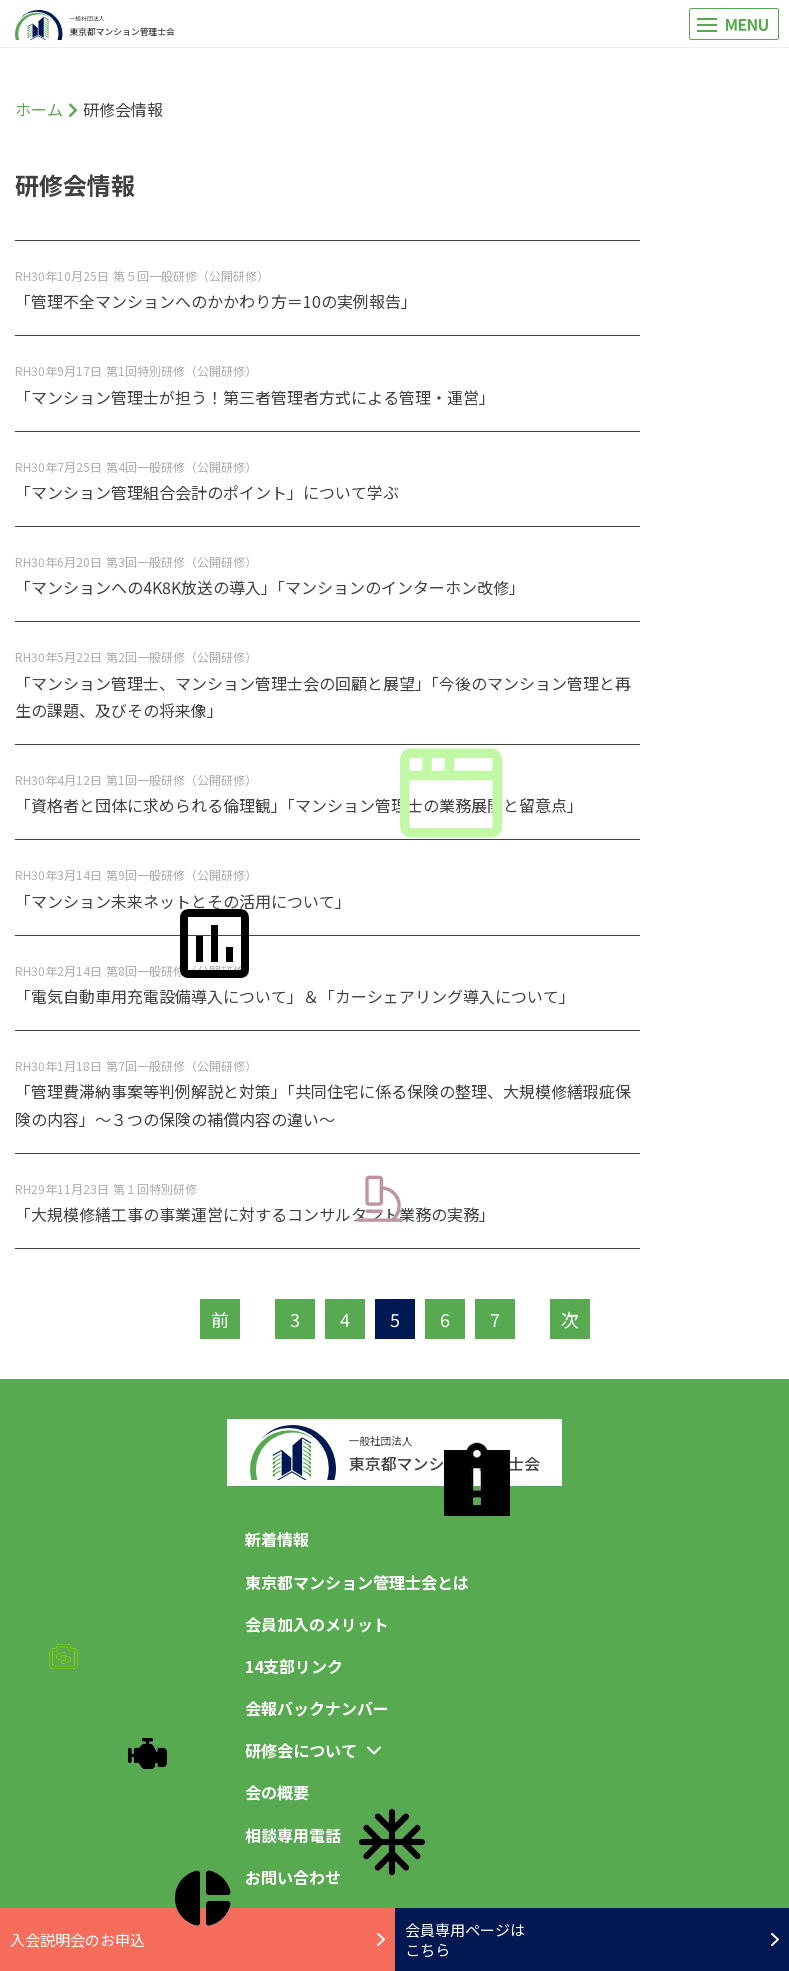 The width and height of the screenshot is (789, 1971). Describe the element at coordinates (214, 943) in the screenshot. I see `insert a chart or graph into the document` at that location.